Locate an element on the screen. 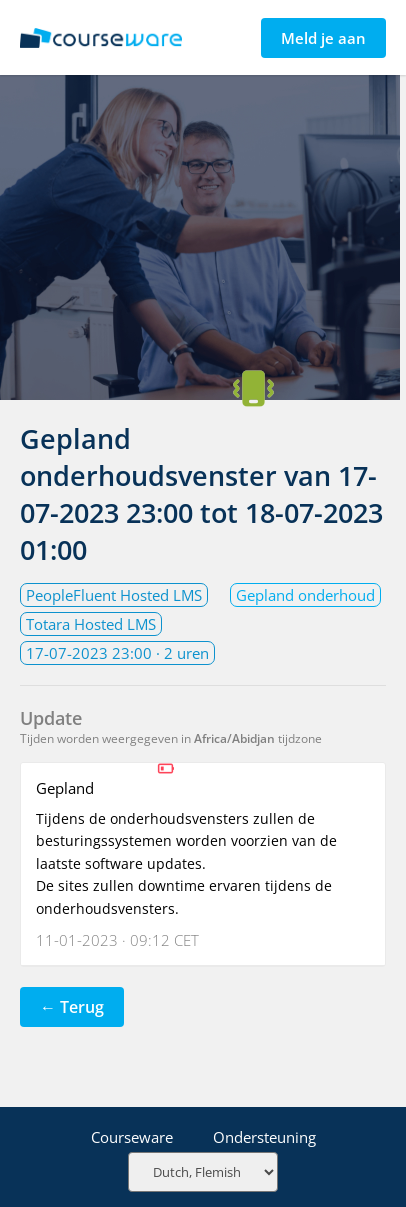 The image size is (406, 1207). phone is on vibrate mode is located at coordinates (253, 388).